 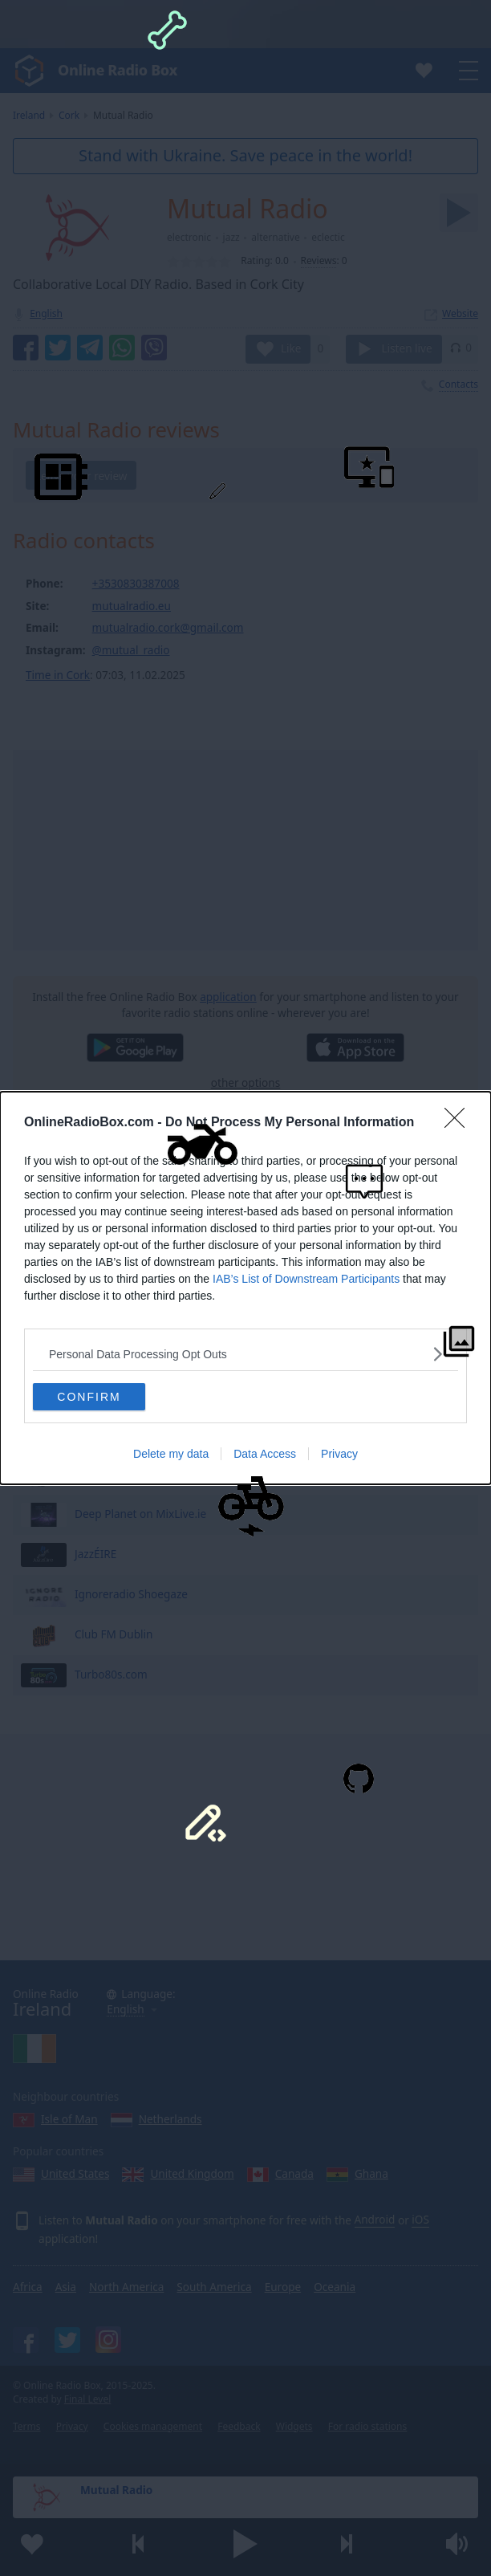 What do you see at coordinates (204, 1821) in the screenshot?
I see `edit or write code` at bounding box center [204, 1821].